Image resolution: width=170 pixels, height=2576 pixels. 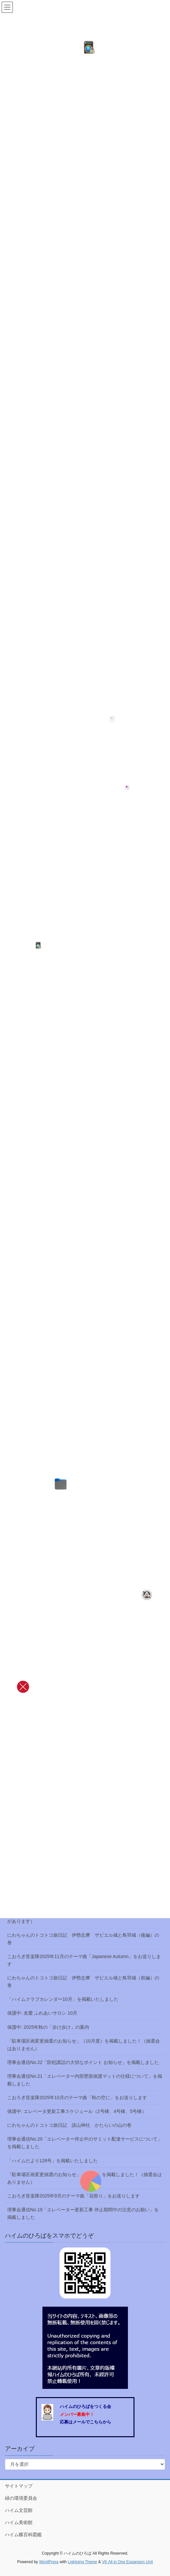 I want to click on indicates a locked non-RAID drive or volume, so click(x=38, y=945).